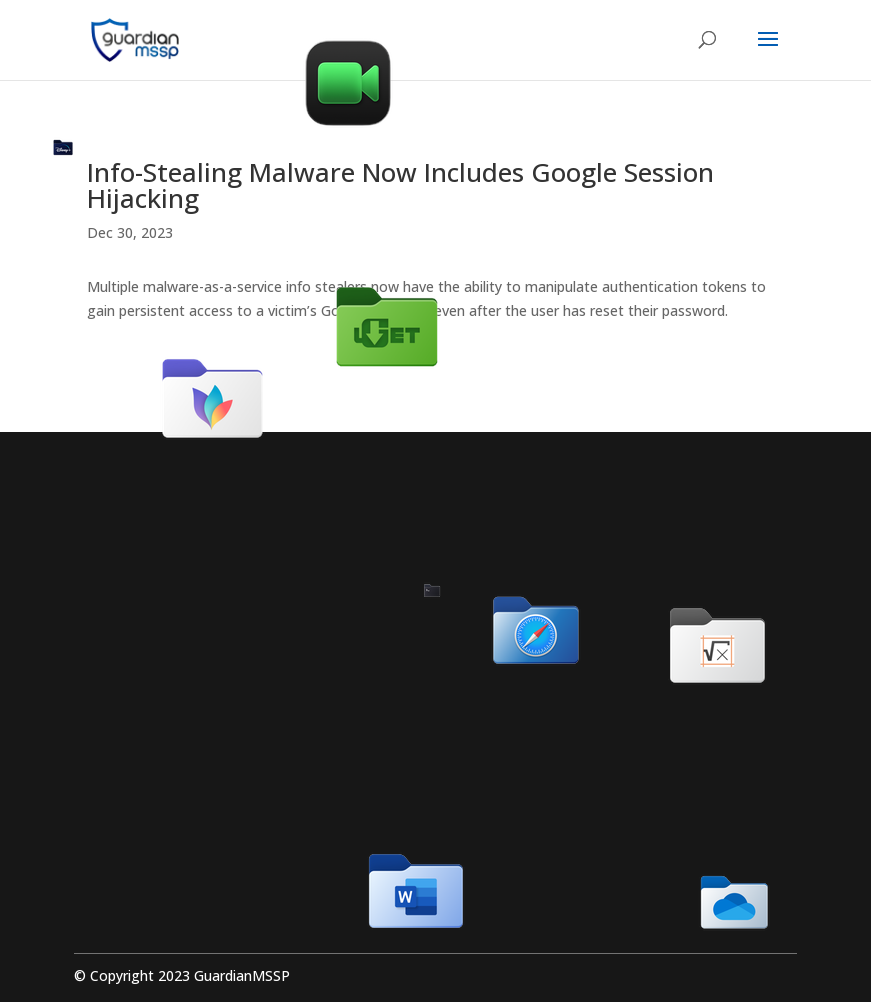  Describe the element at coordinates (432, 591) in the screenshot. I see `open terminal or command line scripts folder` at that location.